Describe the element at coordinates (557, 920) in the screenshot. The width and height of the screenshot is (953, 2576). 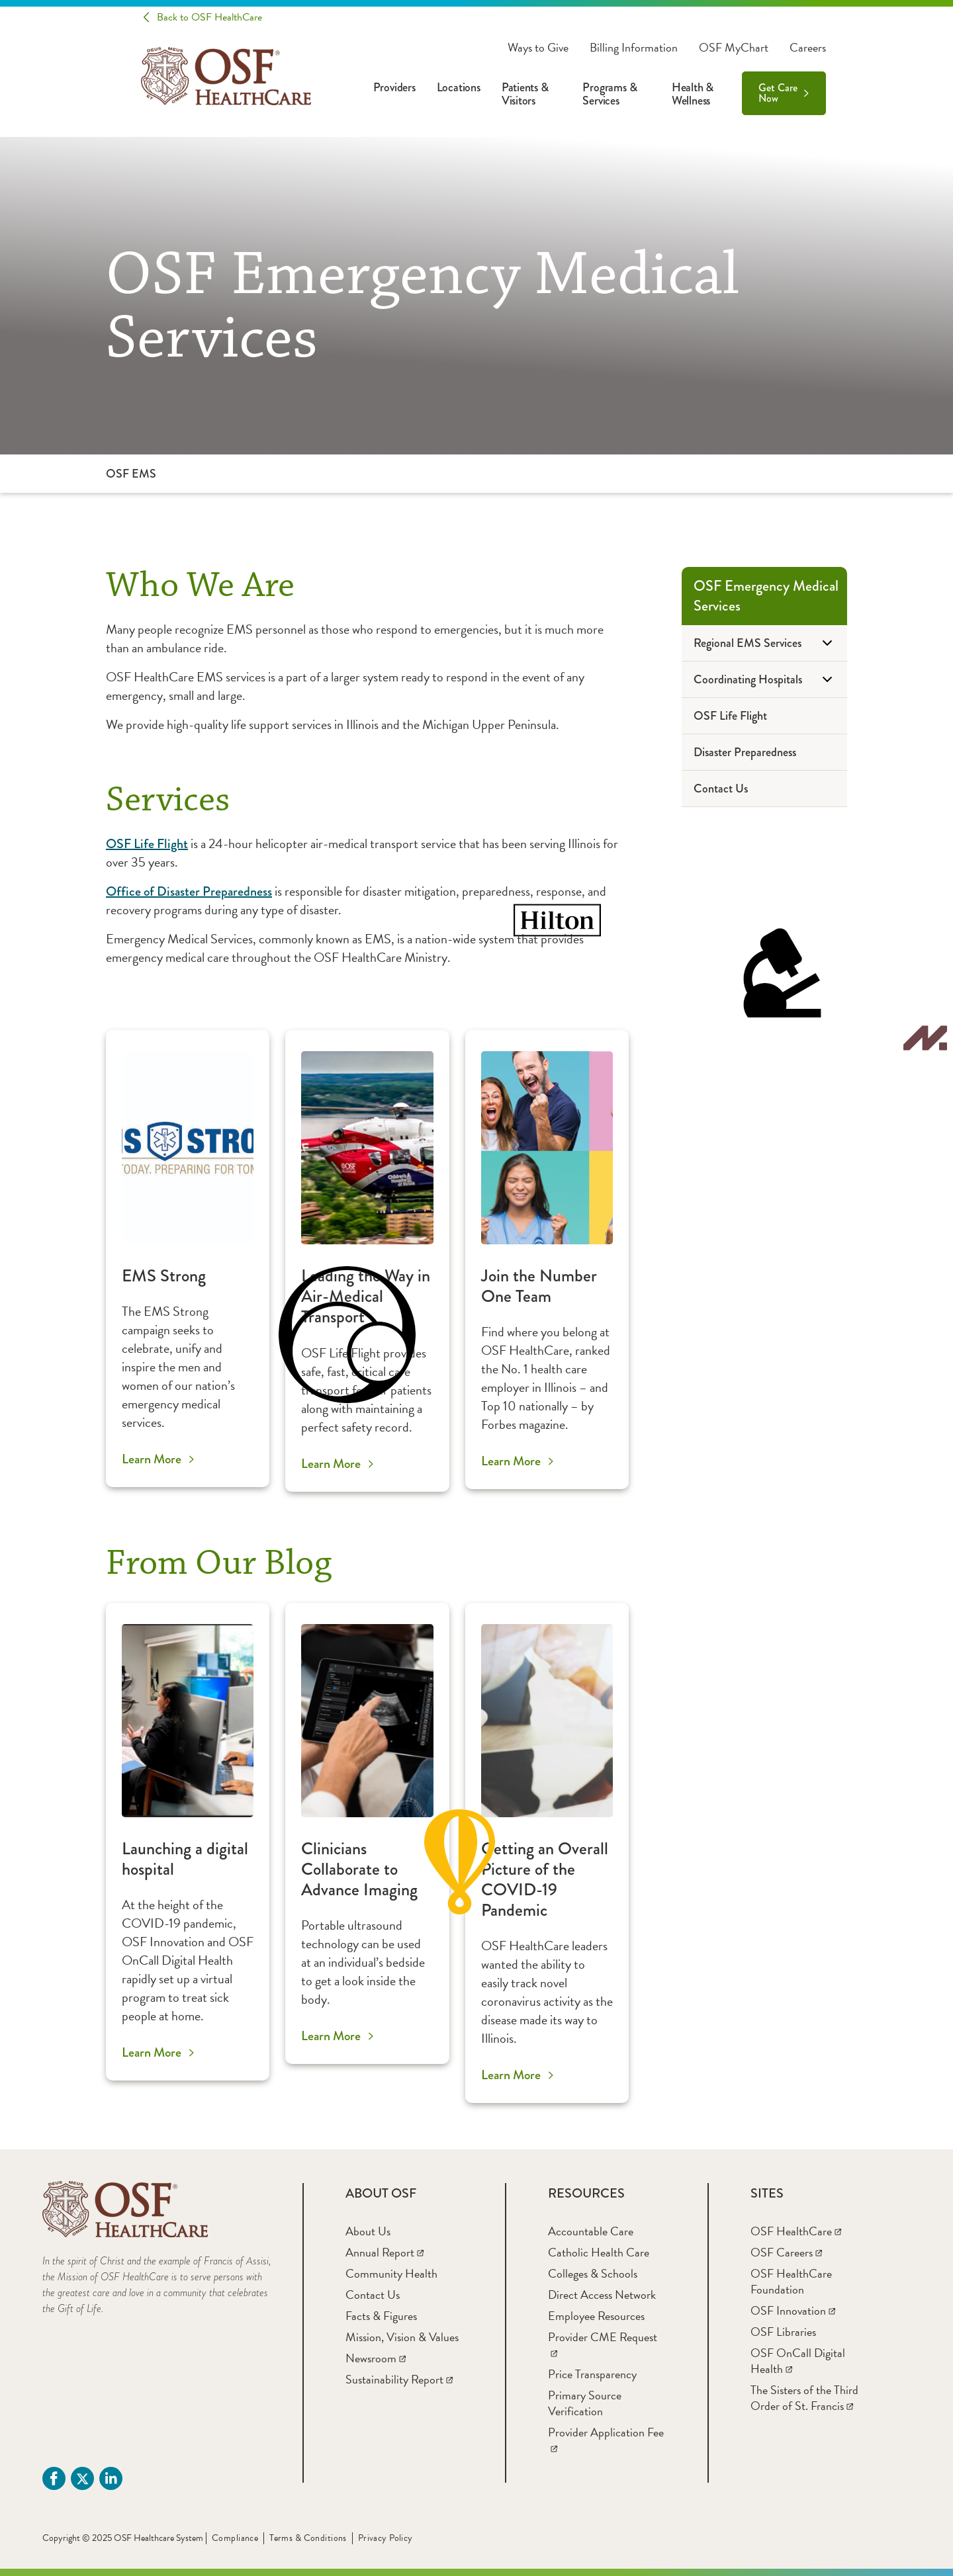
I see `access the Hilton hotels app or website` at that location.